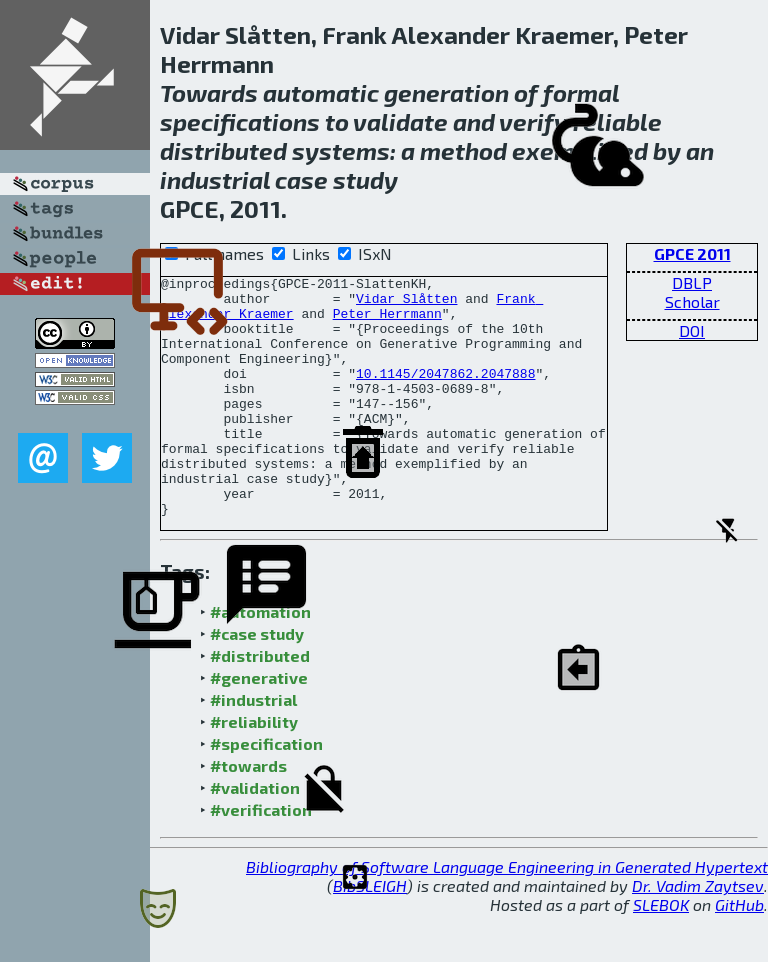 This screenshot has height=962, width=768. I want to click on access desktop development environment, so click(177, 289).